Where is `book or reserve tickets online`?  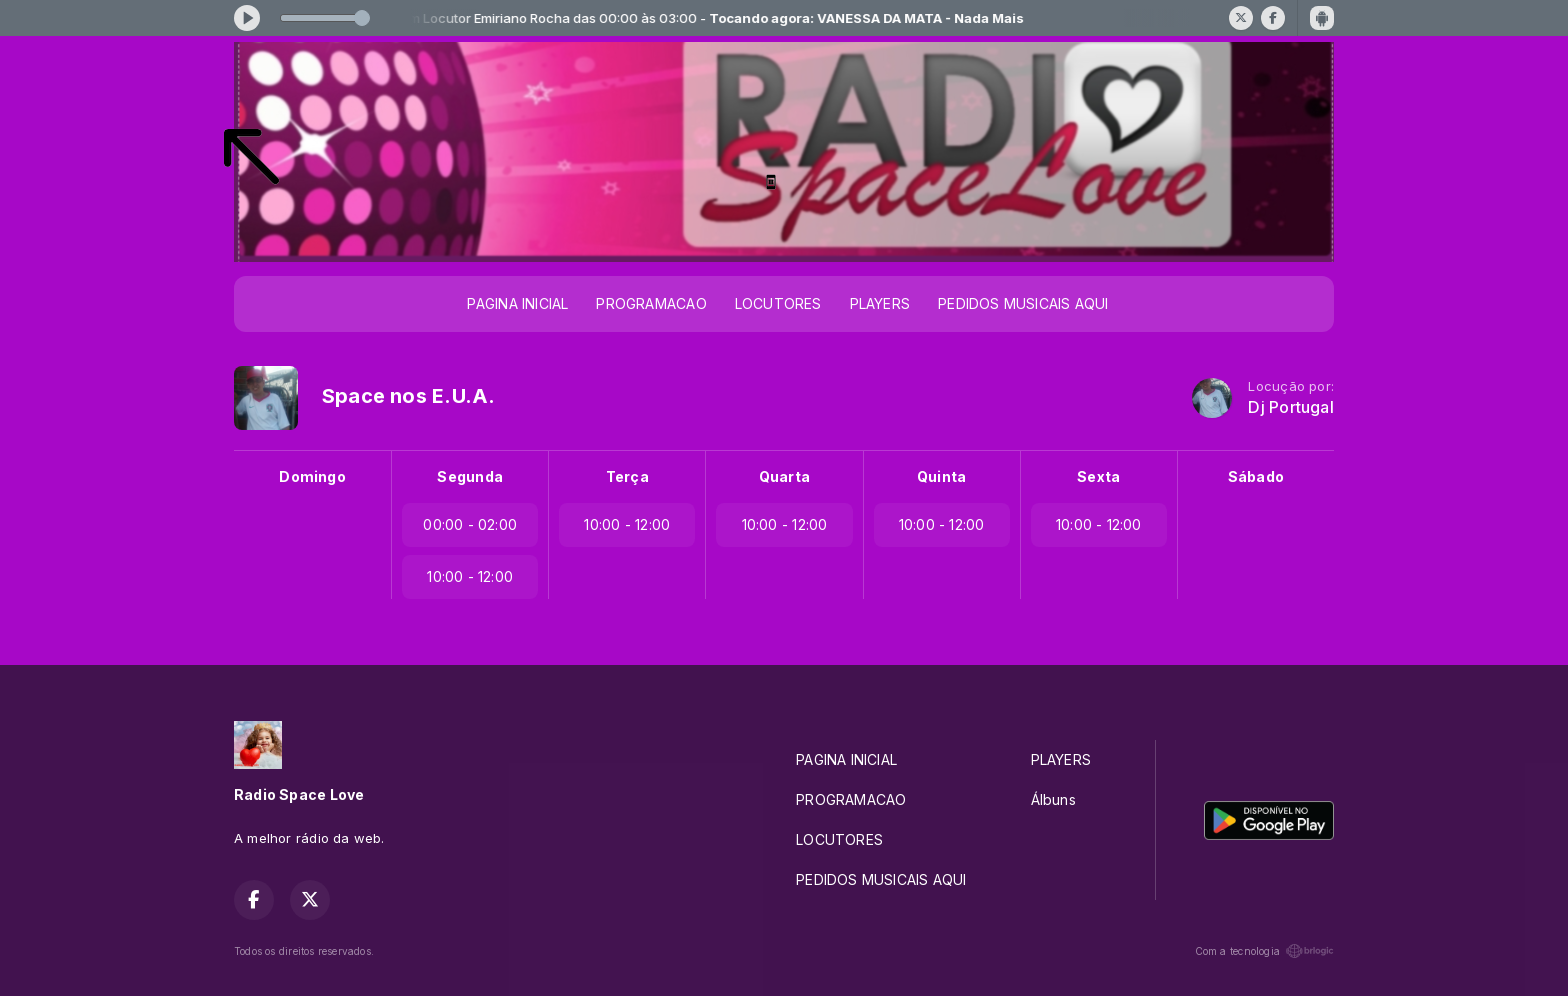
book or reserve tickets online is located at coordinates (771, 182).